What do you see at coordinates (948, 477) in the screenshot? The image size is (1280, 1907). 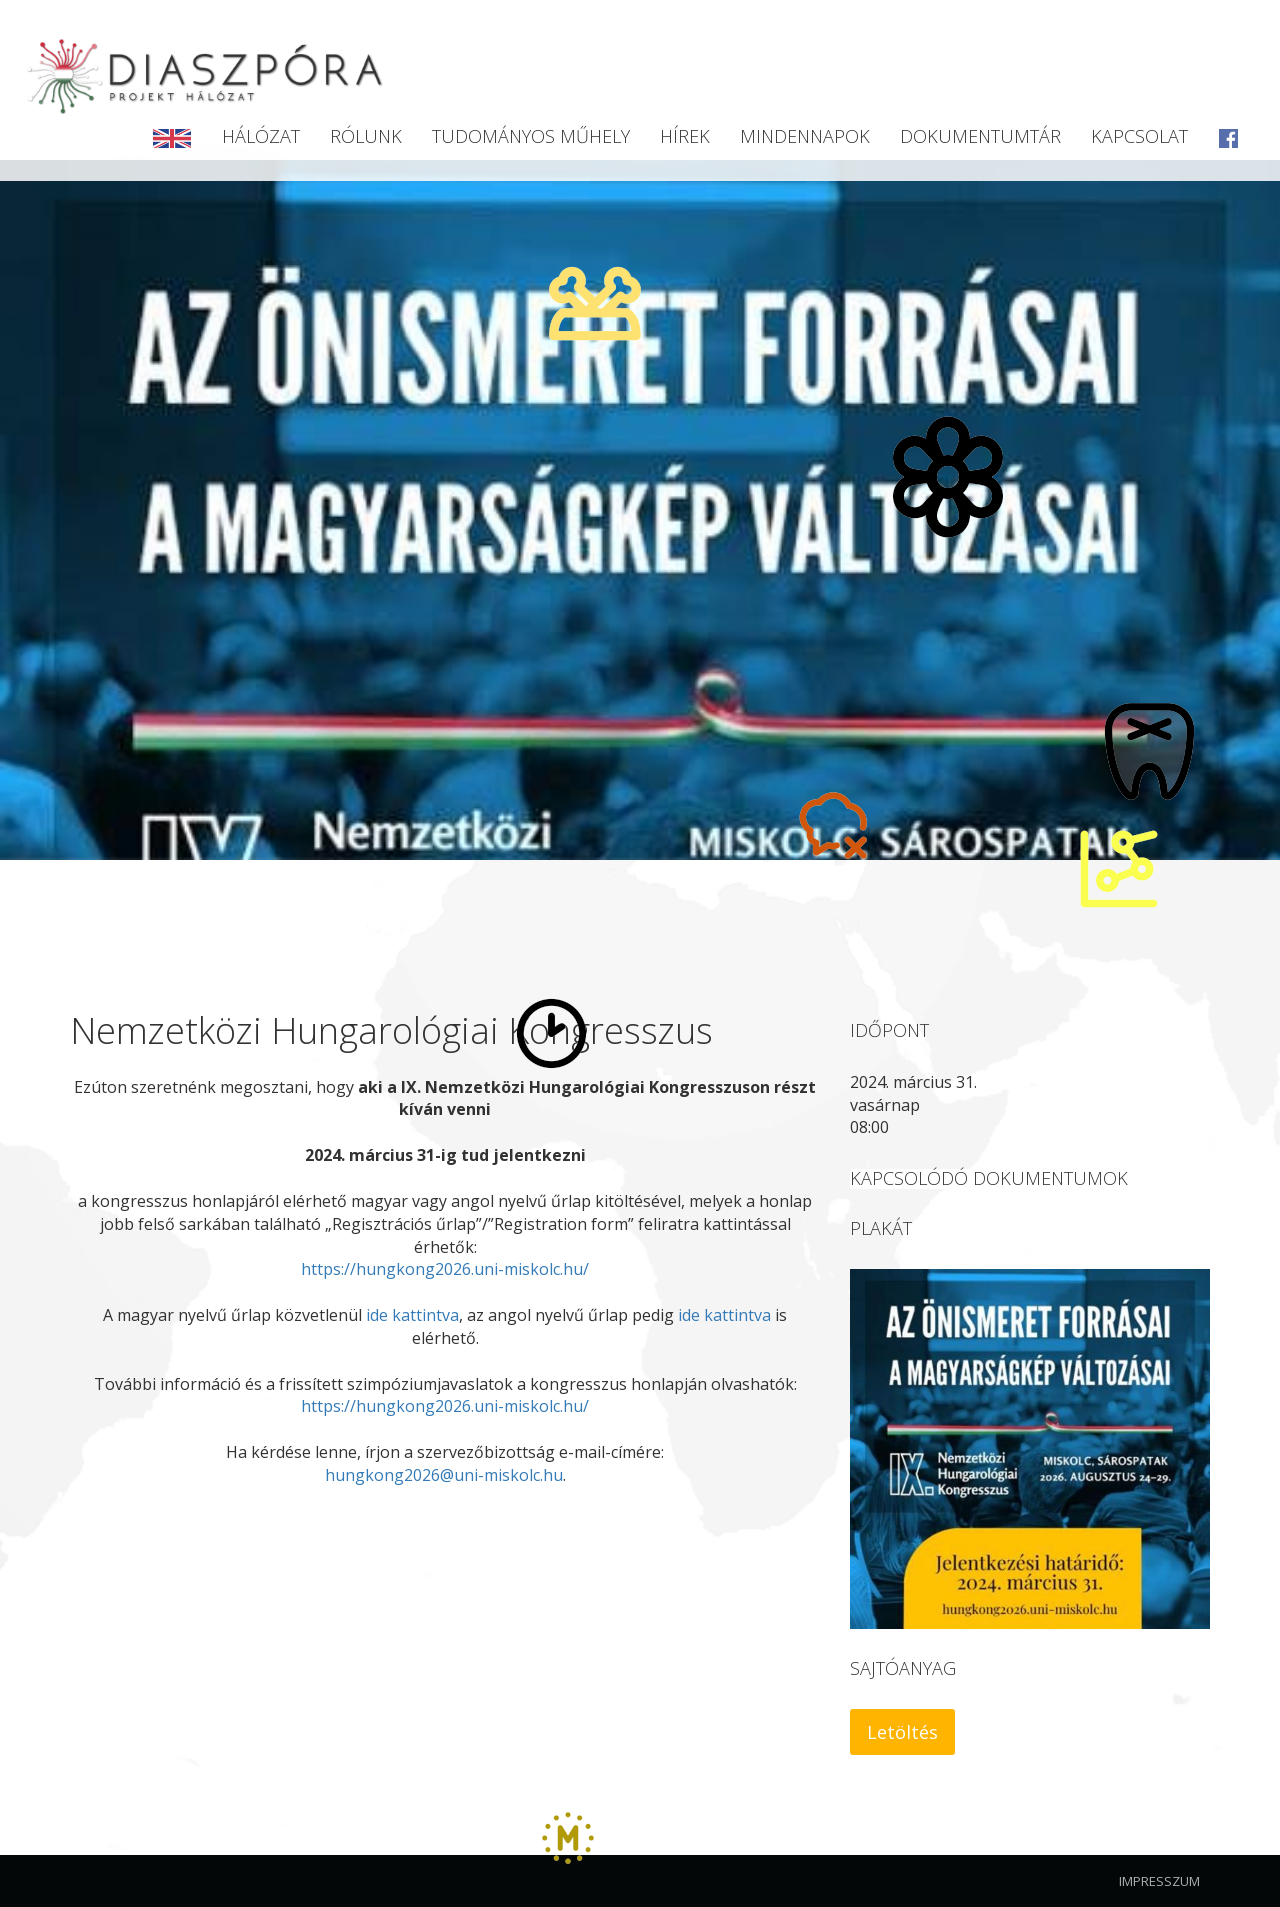 I see `access garden or plant care features` at bounding box center [948, 477].